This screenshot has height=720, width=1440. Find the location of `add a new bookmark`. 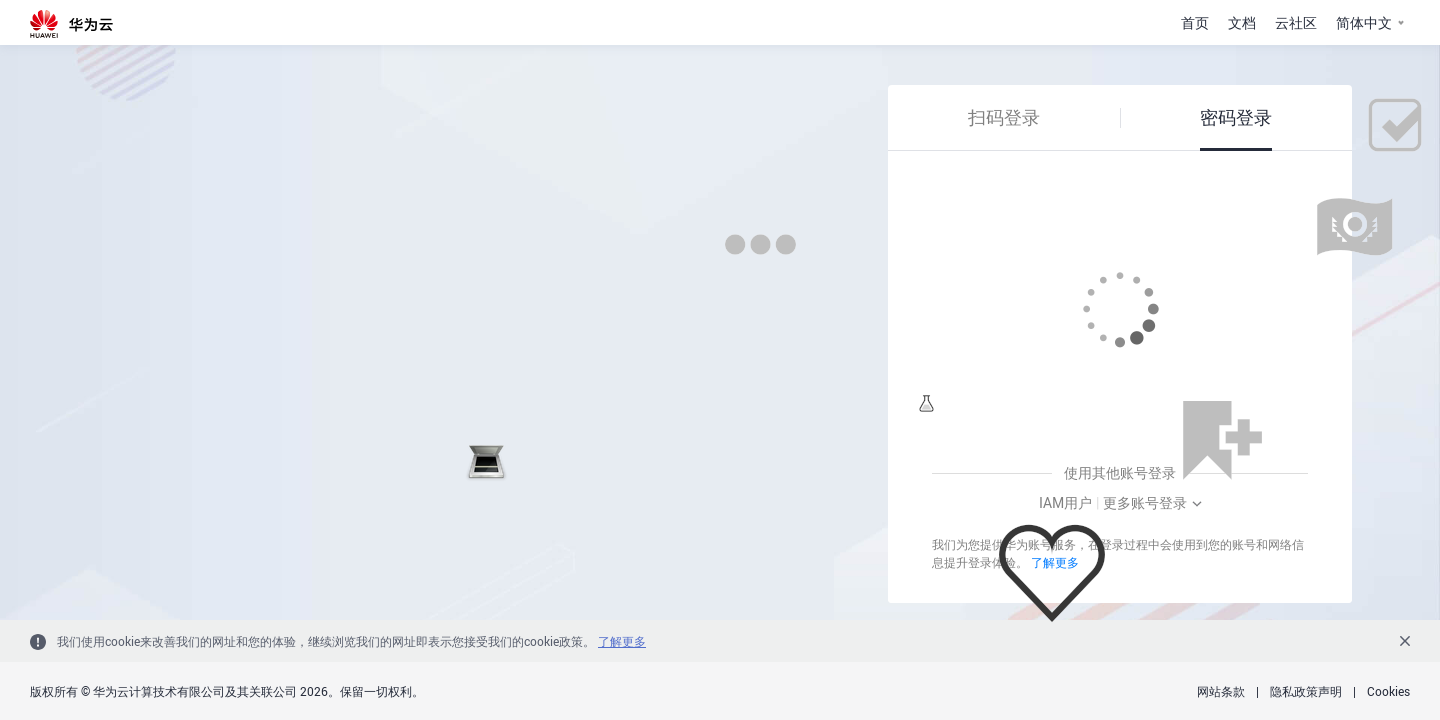

add a new bookmark is located at coordinates (1219, 449).